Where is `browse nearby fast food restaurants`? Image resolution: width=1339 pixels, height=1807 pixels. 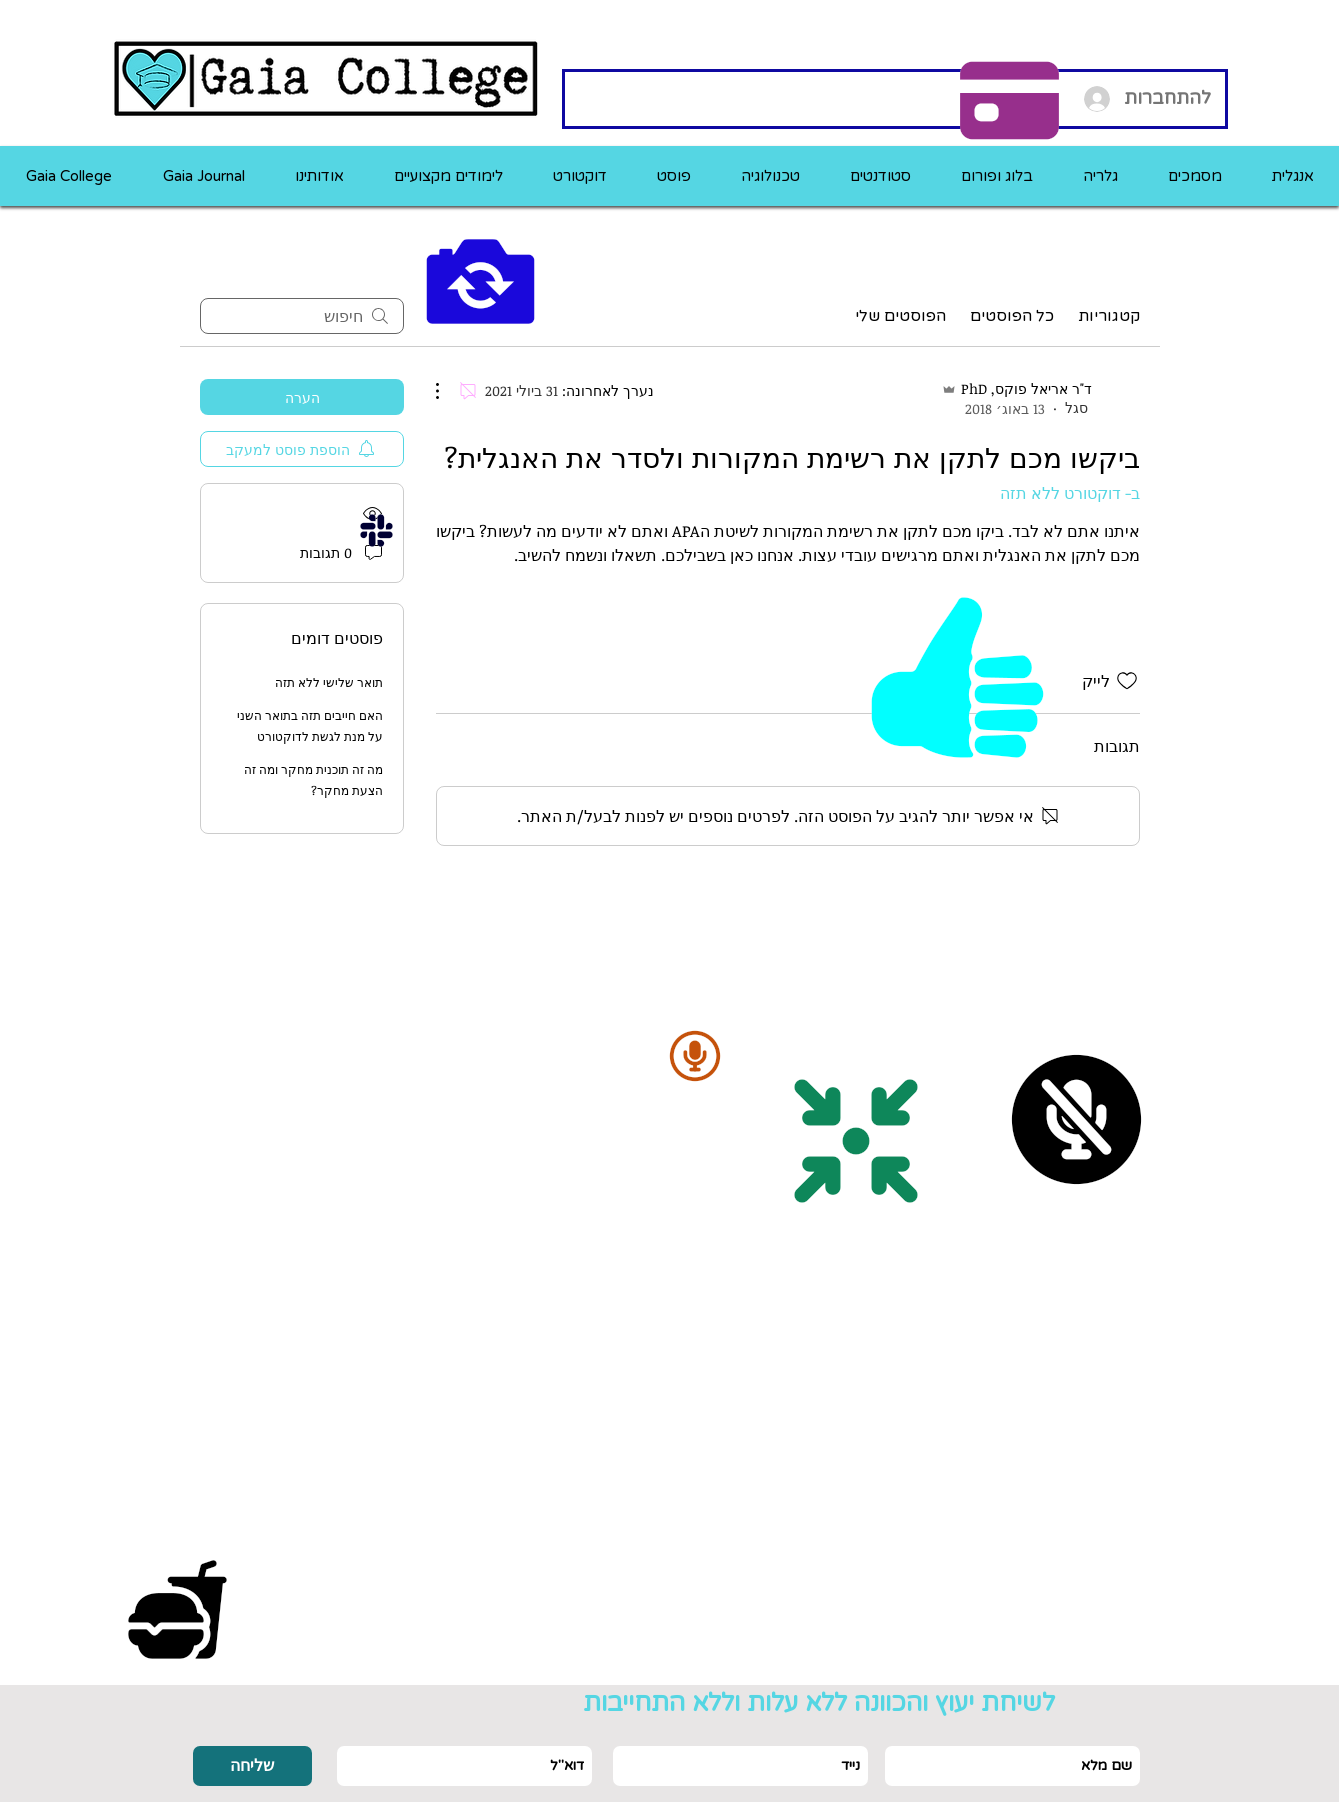 browse nearby fast food restaurants is located at coordinates (177, 1609).